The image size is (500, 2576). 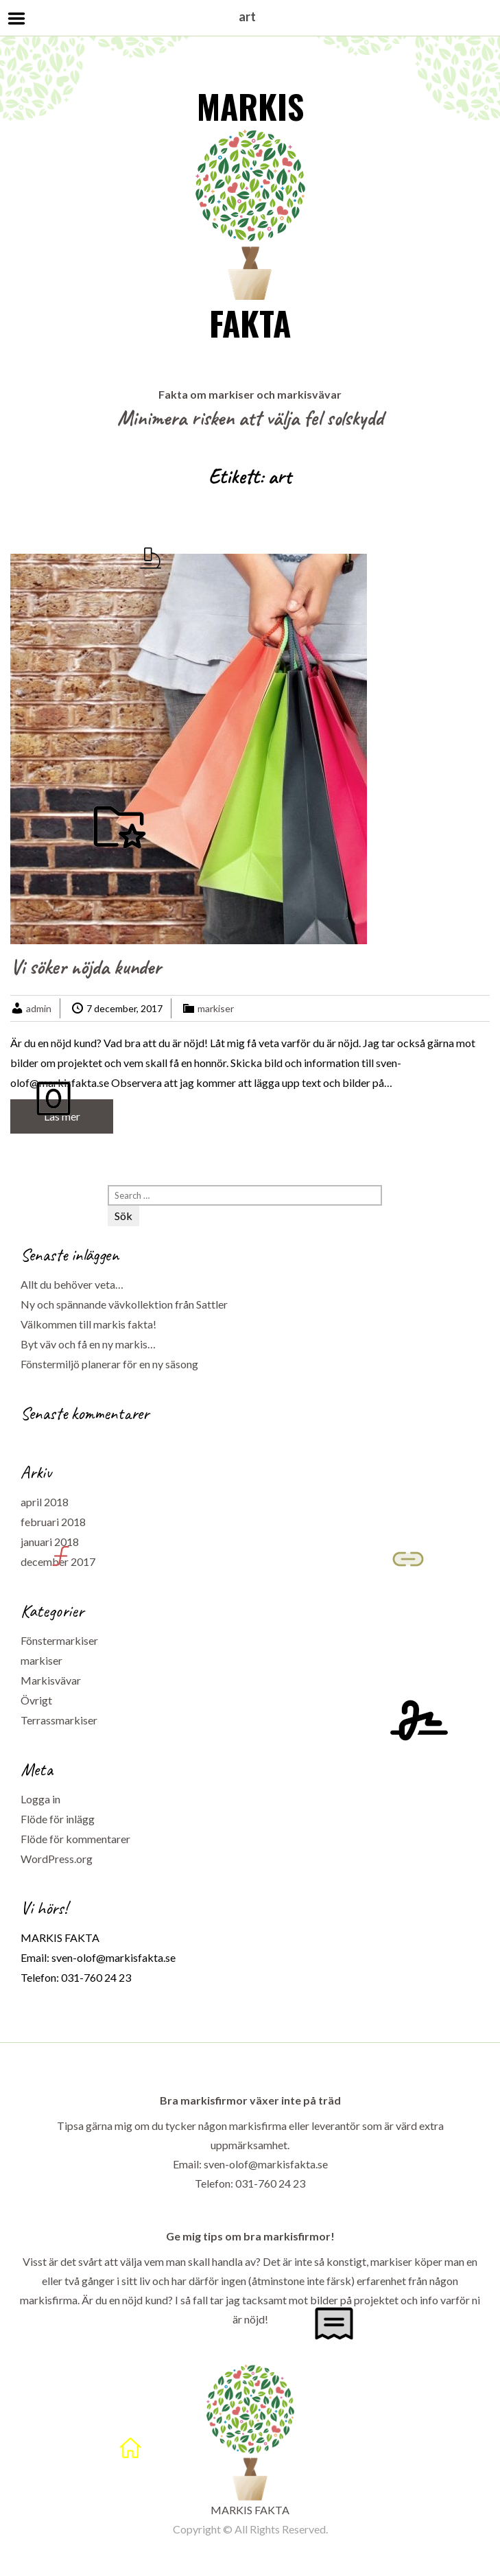 I want to click on add your signature to a document, so click(x=419, y=1720).